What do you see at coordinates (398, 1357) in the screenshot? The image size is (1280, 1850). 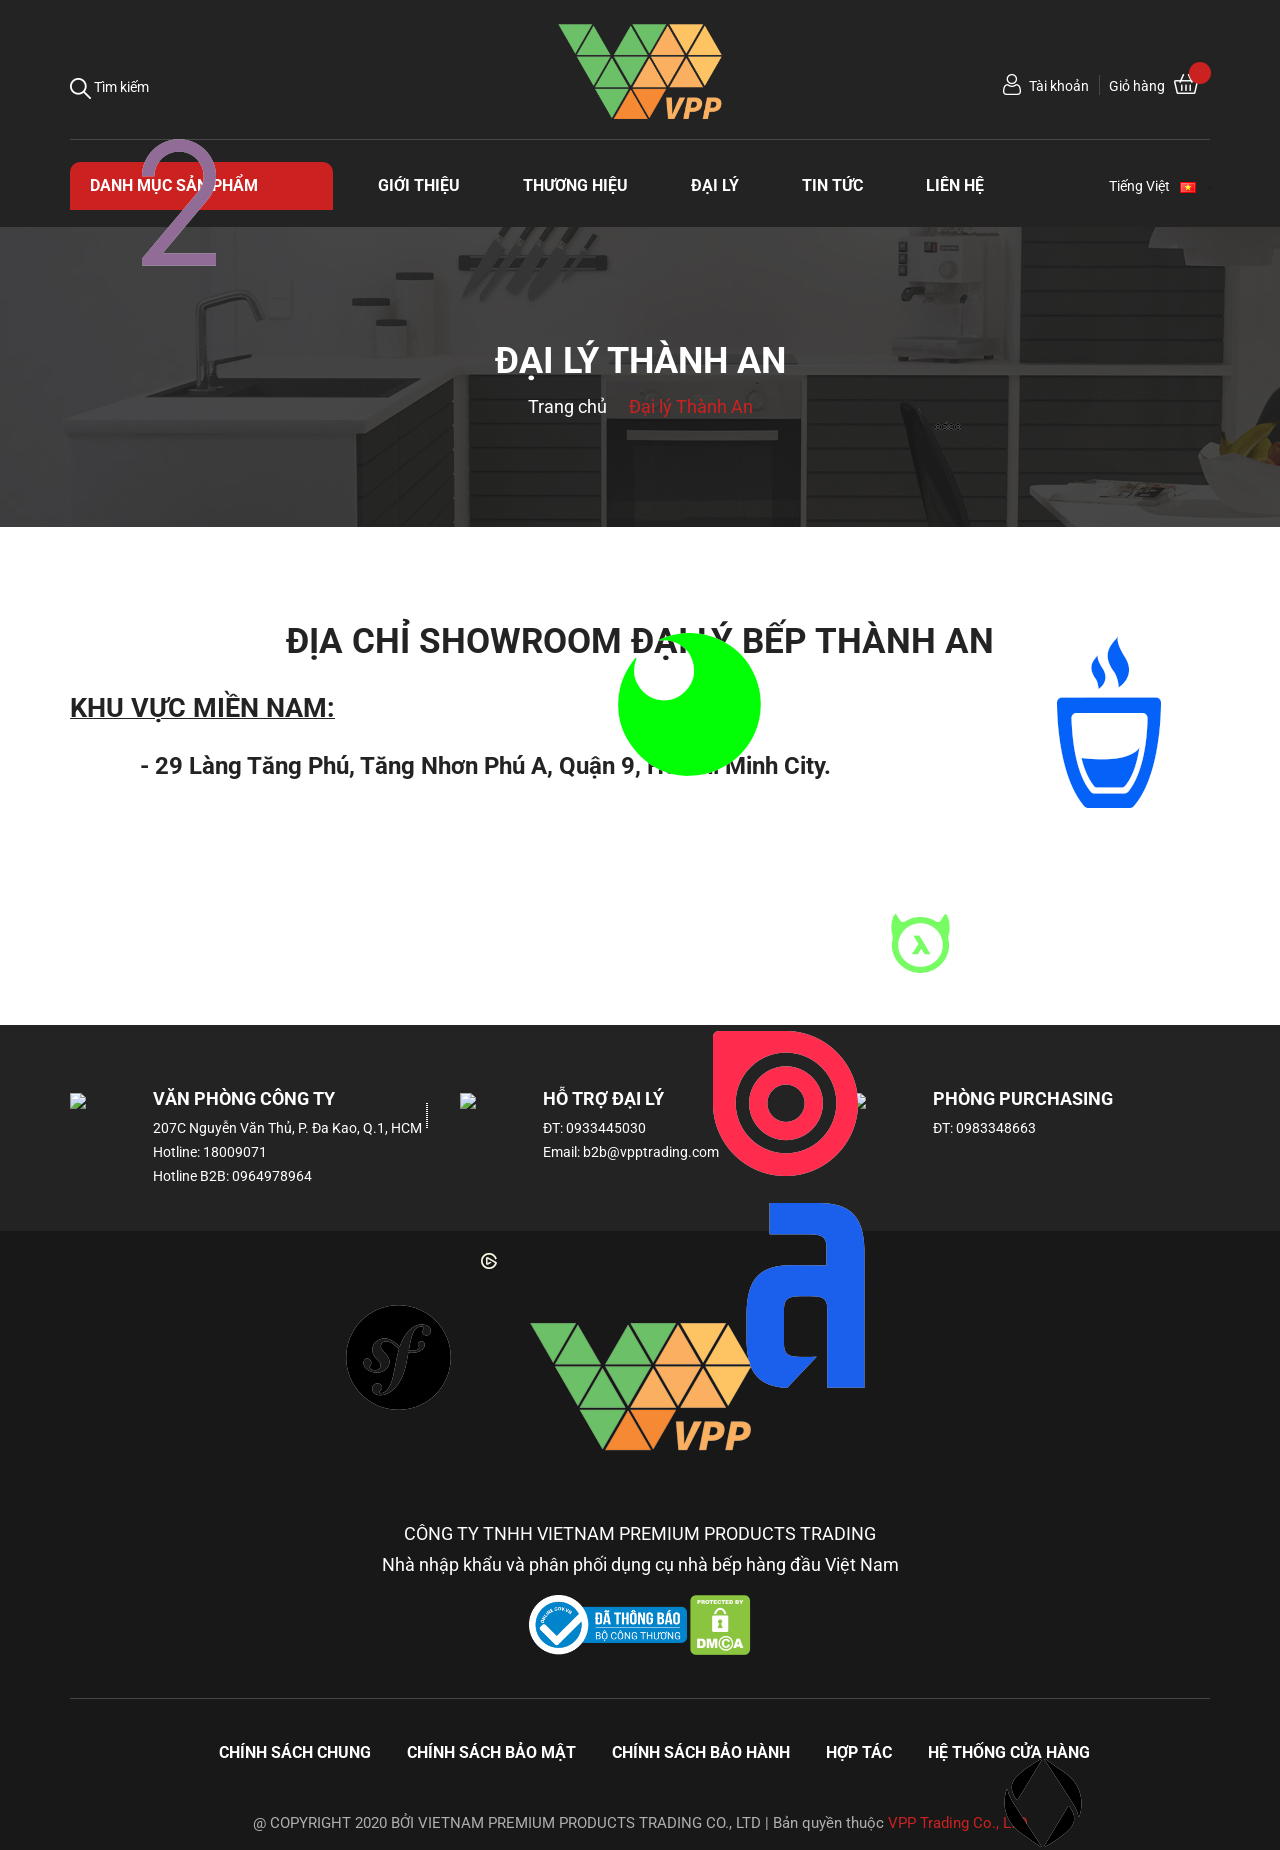 I see `symfony framework logo` at bounding box center [398, 1357].